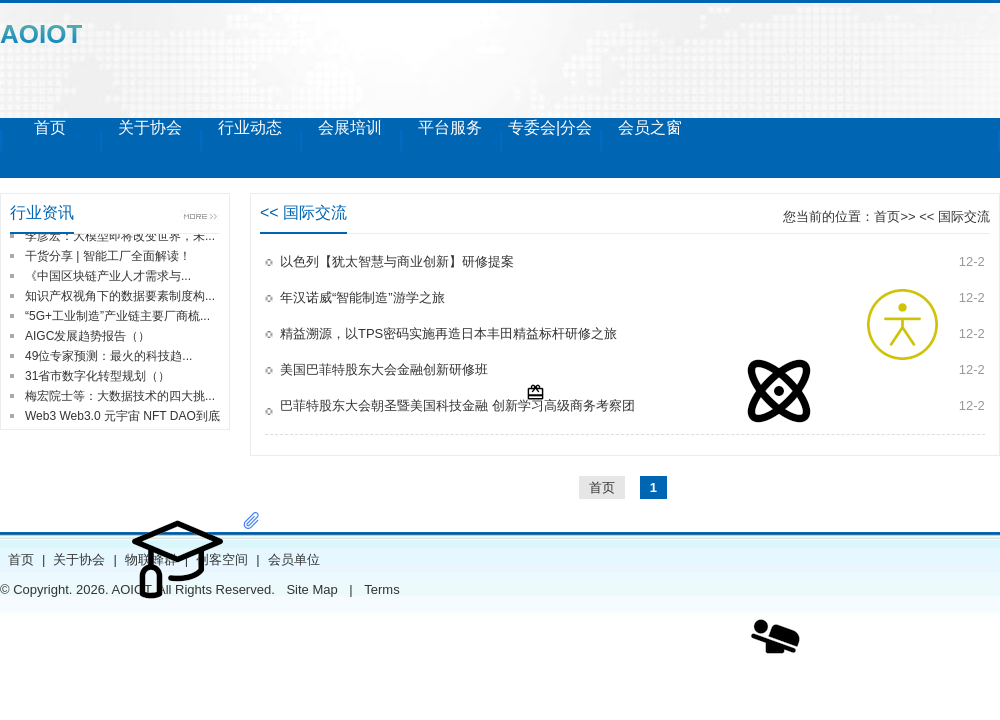 Image resolution: width=1000 pixels, height=720 pixels. What do you see at coordinates (902, 324) in the screenshot?
I see `view user profile` at bounding box center [902, 324].